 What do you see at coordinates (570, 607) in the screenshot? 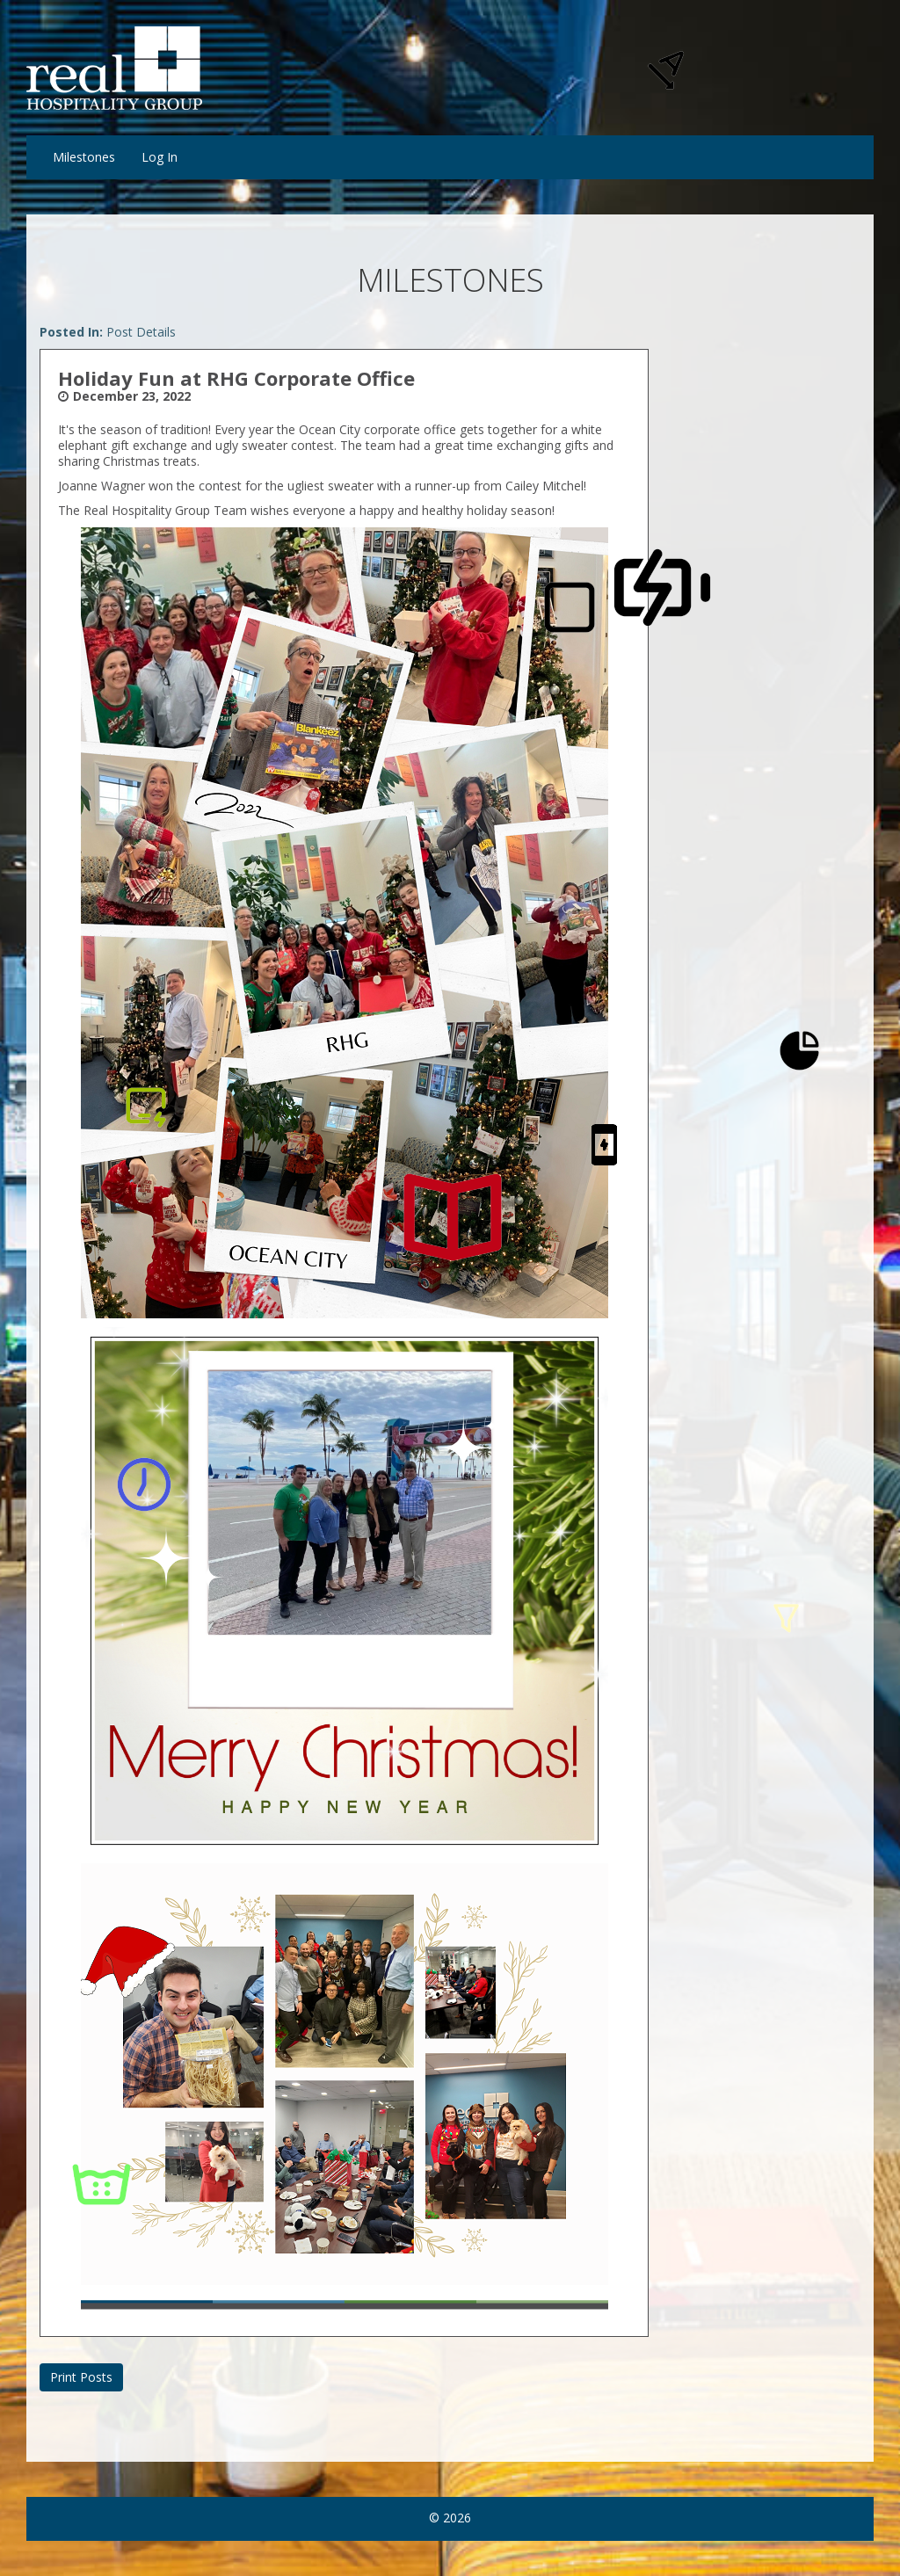
I see `stop media playback` at bounding box center [570, 607].